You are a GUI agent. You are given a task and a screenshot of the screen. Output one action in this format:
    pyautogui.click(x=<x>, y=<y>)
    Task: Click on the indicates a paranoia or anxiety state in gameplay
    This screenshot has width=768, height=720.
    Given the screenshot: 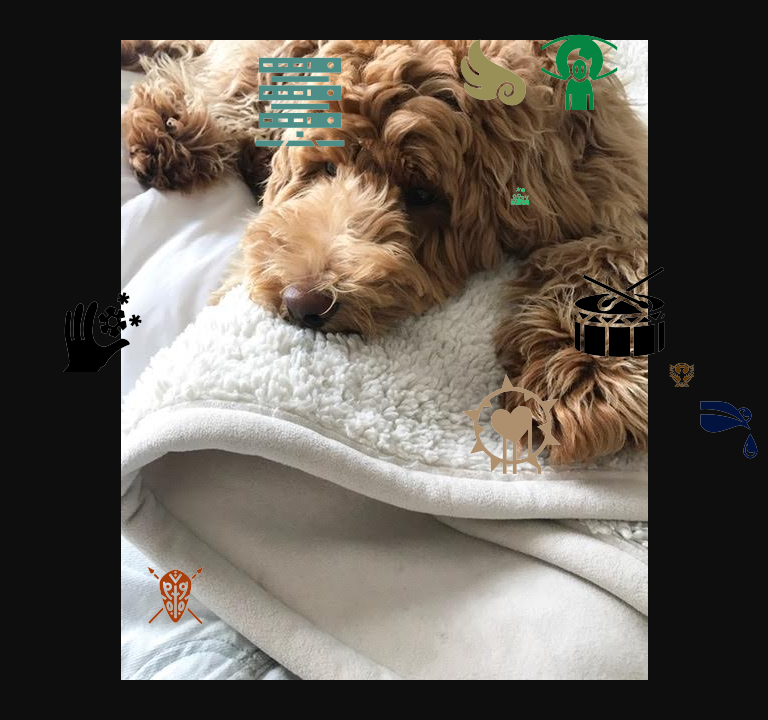 What is the action you would take?
    pyautogui.click(x=579, y=72)
    